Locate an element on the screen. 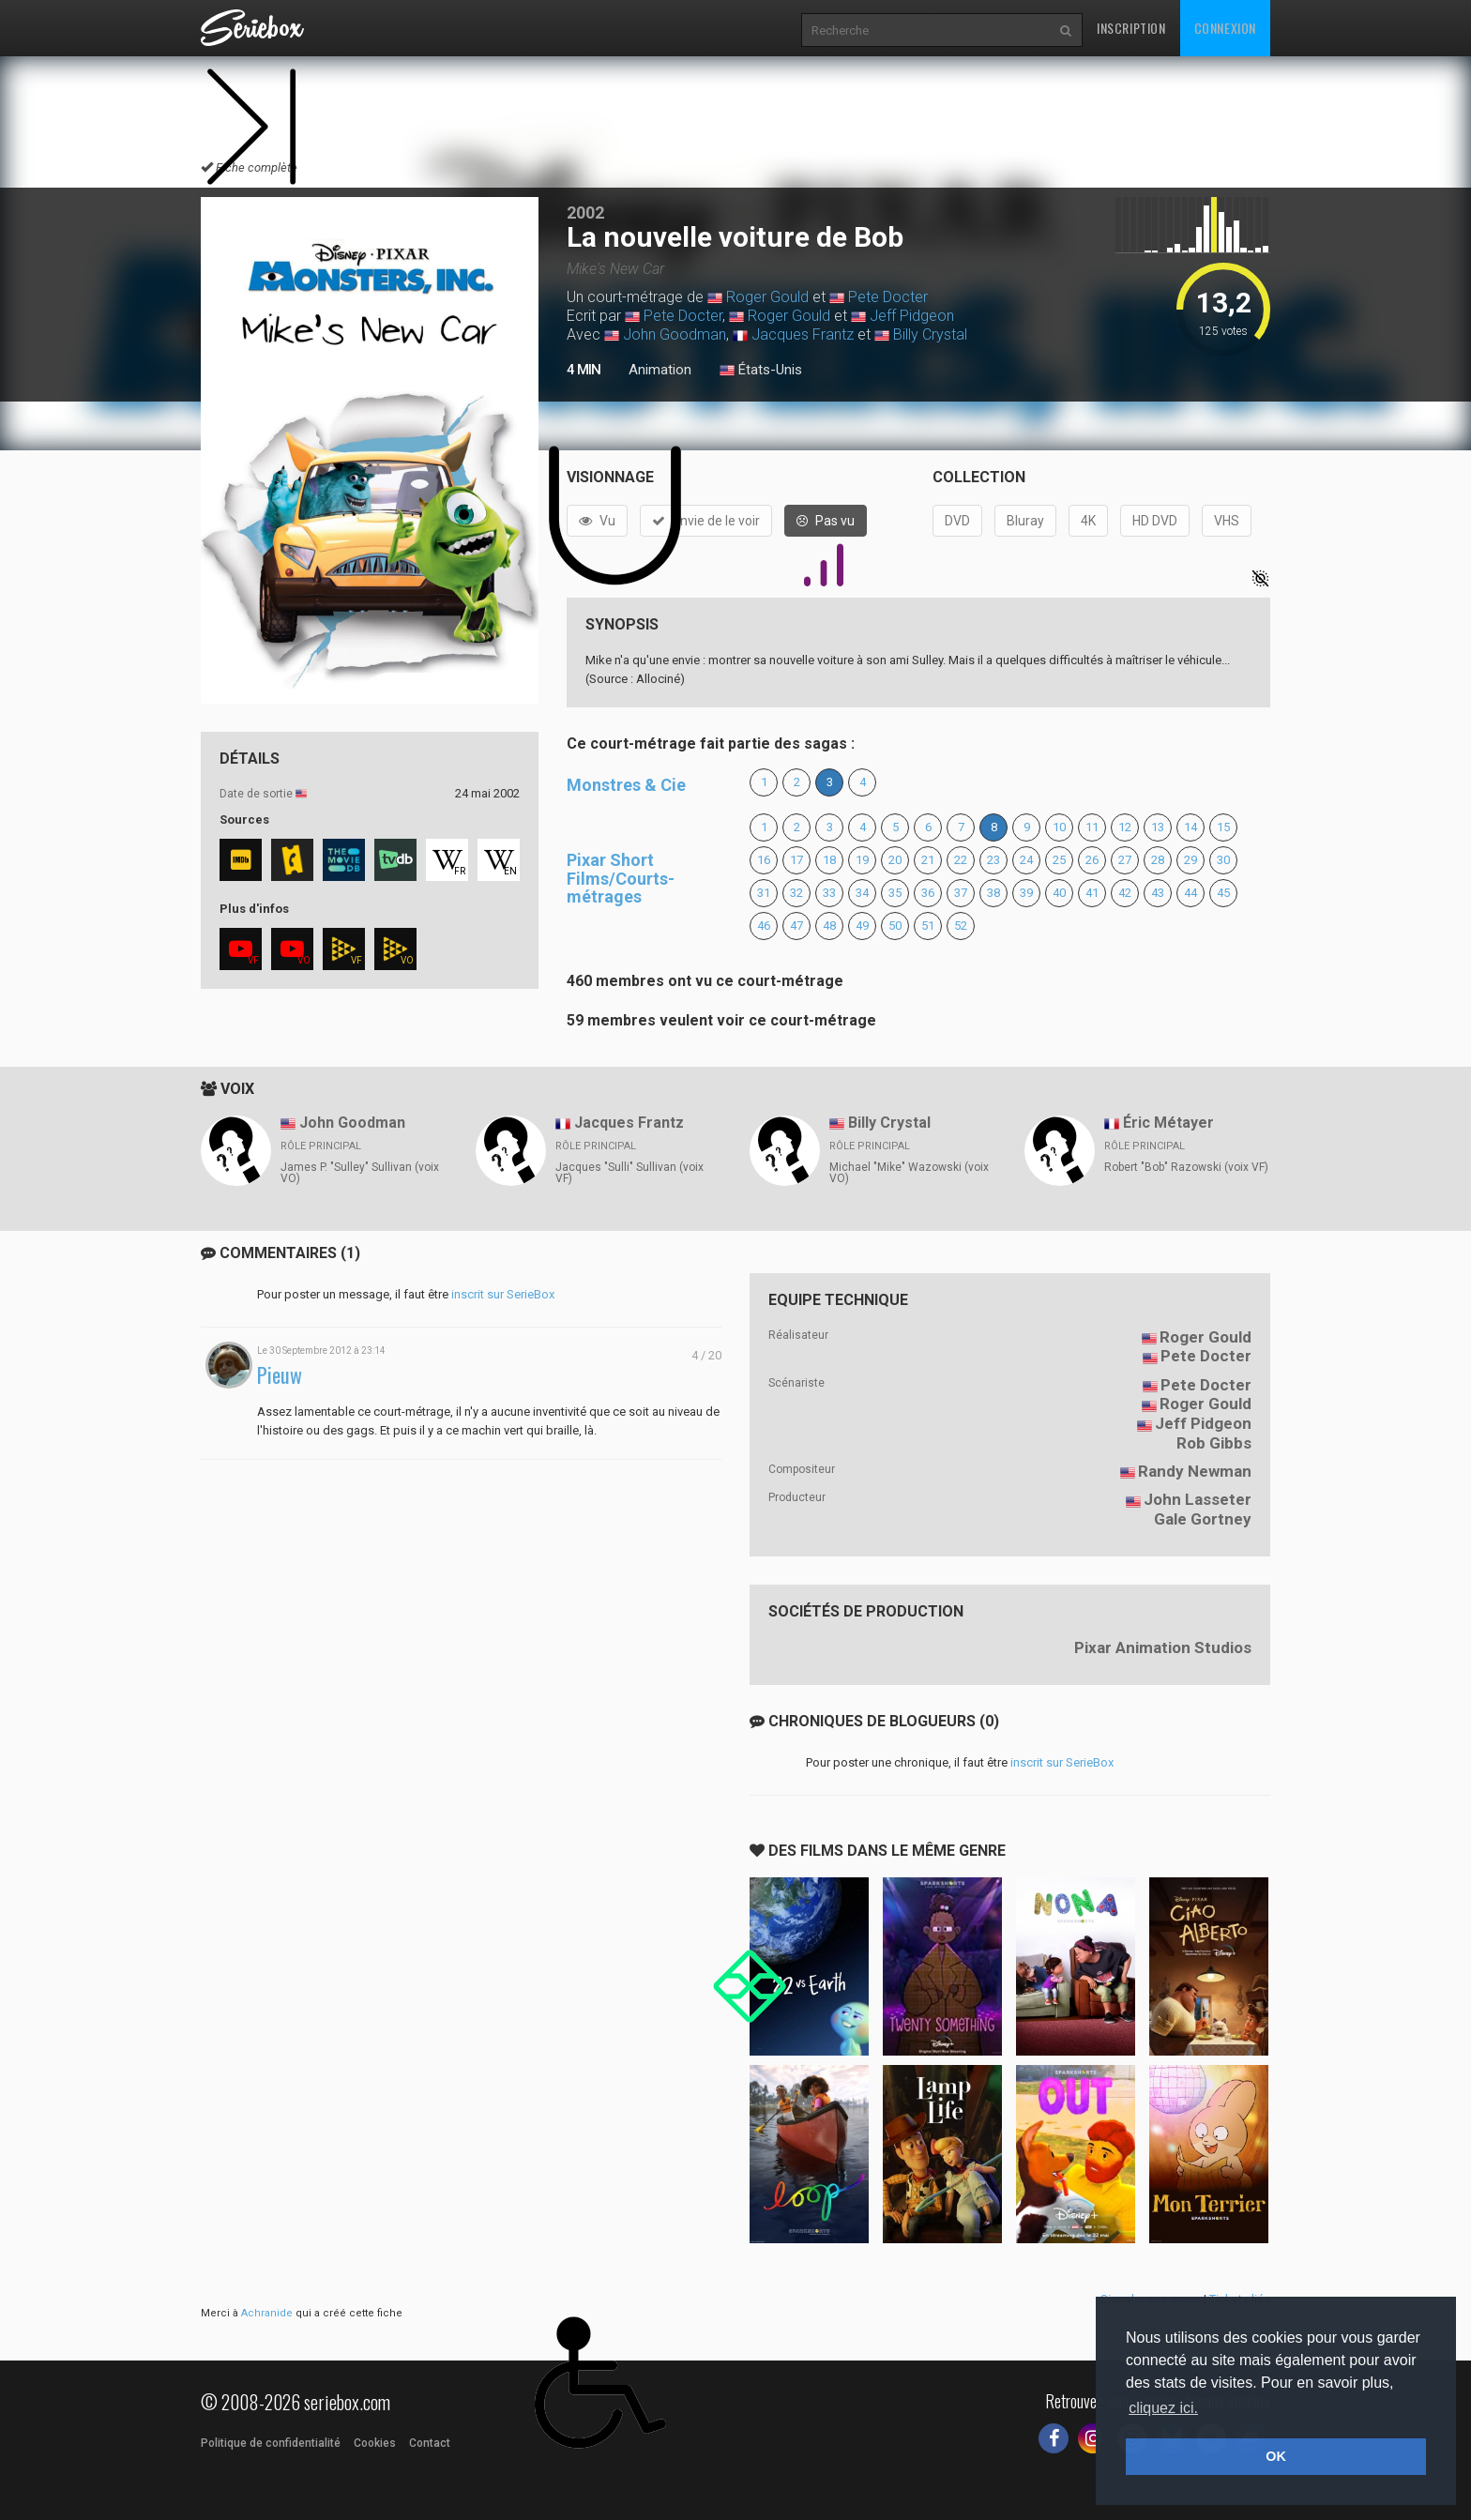 The image size is (1471, 2520). indicates wheelchair accessible facility or entrance is located at coordinates (588, 2385).